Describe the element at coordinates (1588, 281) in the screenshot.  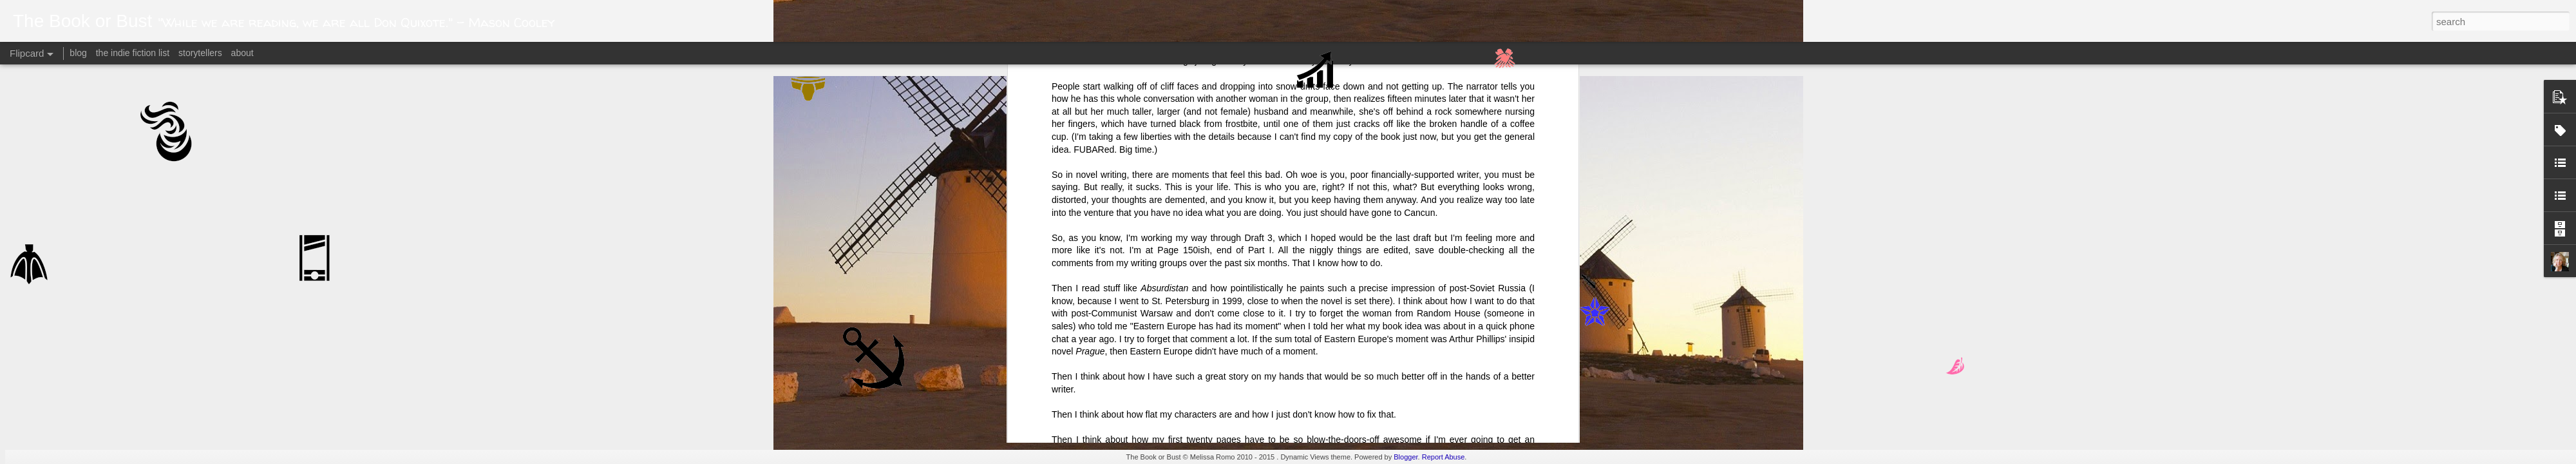
I see `activate wave or beam attack` at that location.